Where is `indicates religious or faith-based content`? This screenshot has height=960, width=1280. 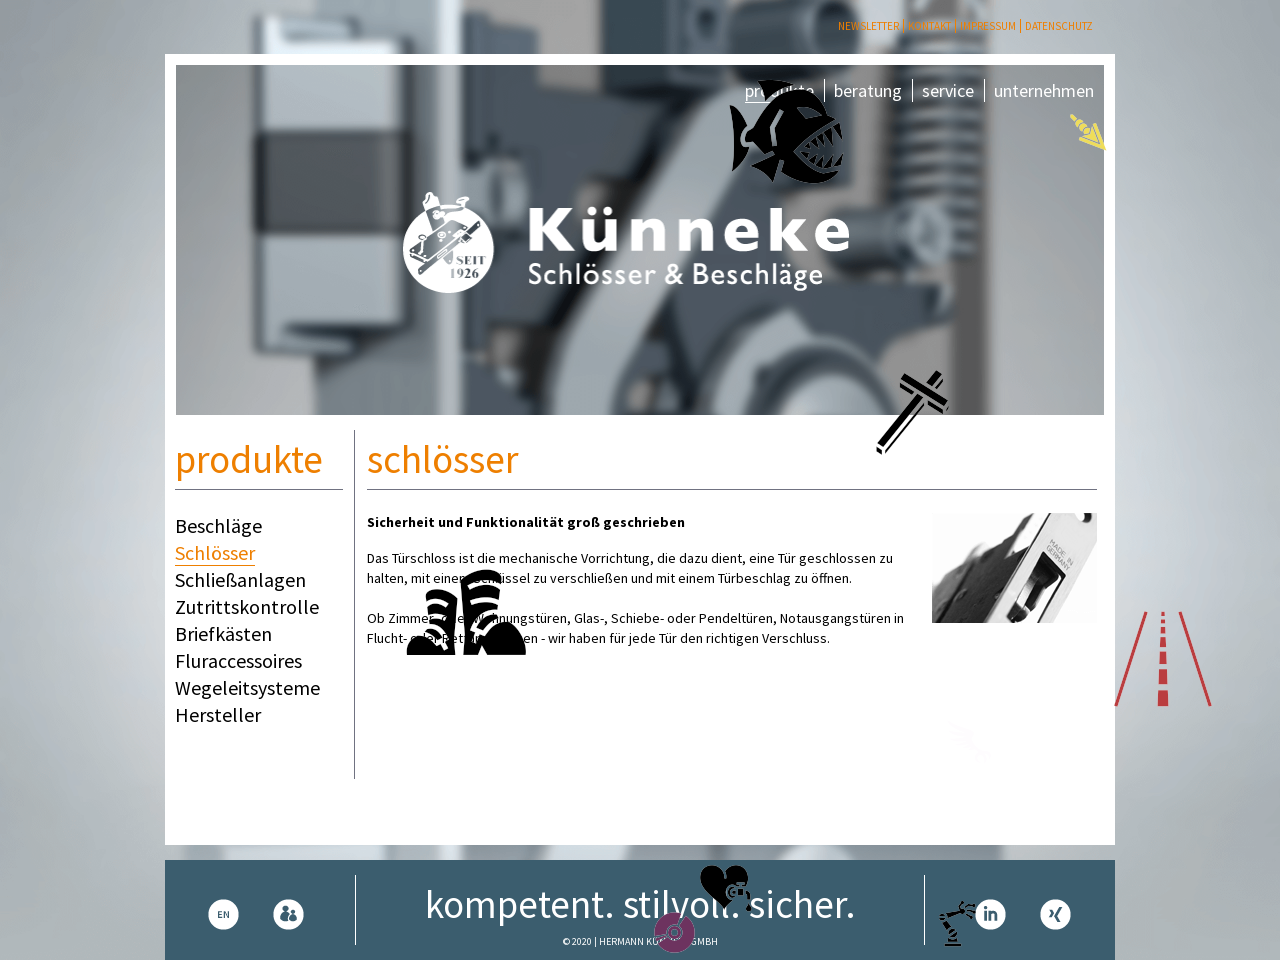 indicates religious or faith-based content is located at coordinates (915, 411).